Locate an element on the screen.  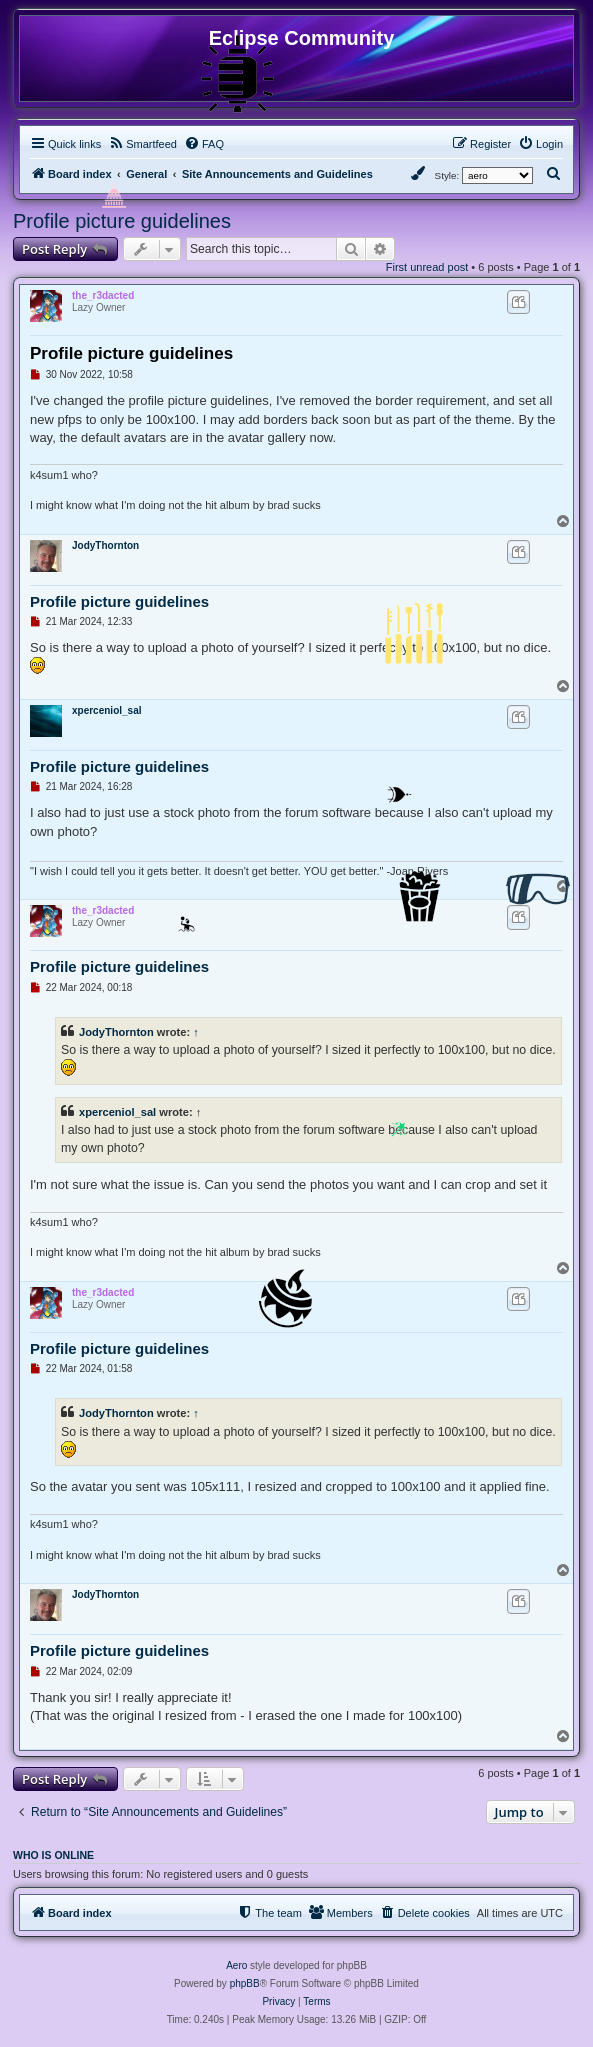
lockpicking tools or thief skills in a game is located at coordinates (415, 633).